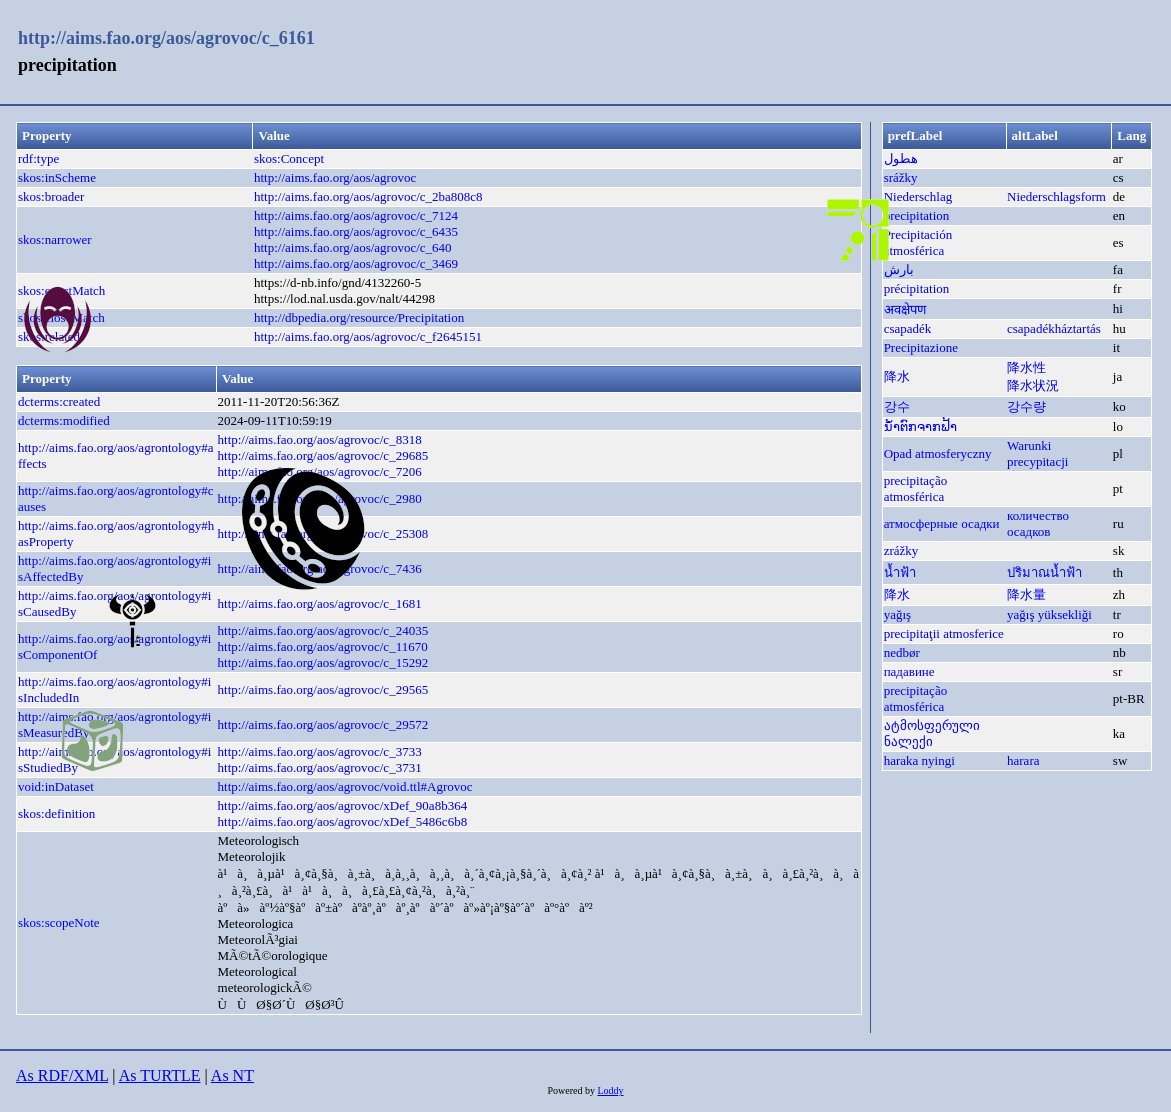 This screenshot has width=1171, height=1112. What do you see at coordinates (858, 230) in the screenshot?
I see `access billiards or pool game` at bounding box center [858, 230].